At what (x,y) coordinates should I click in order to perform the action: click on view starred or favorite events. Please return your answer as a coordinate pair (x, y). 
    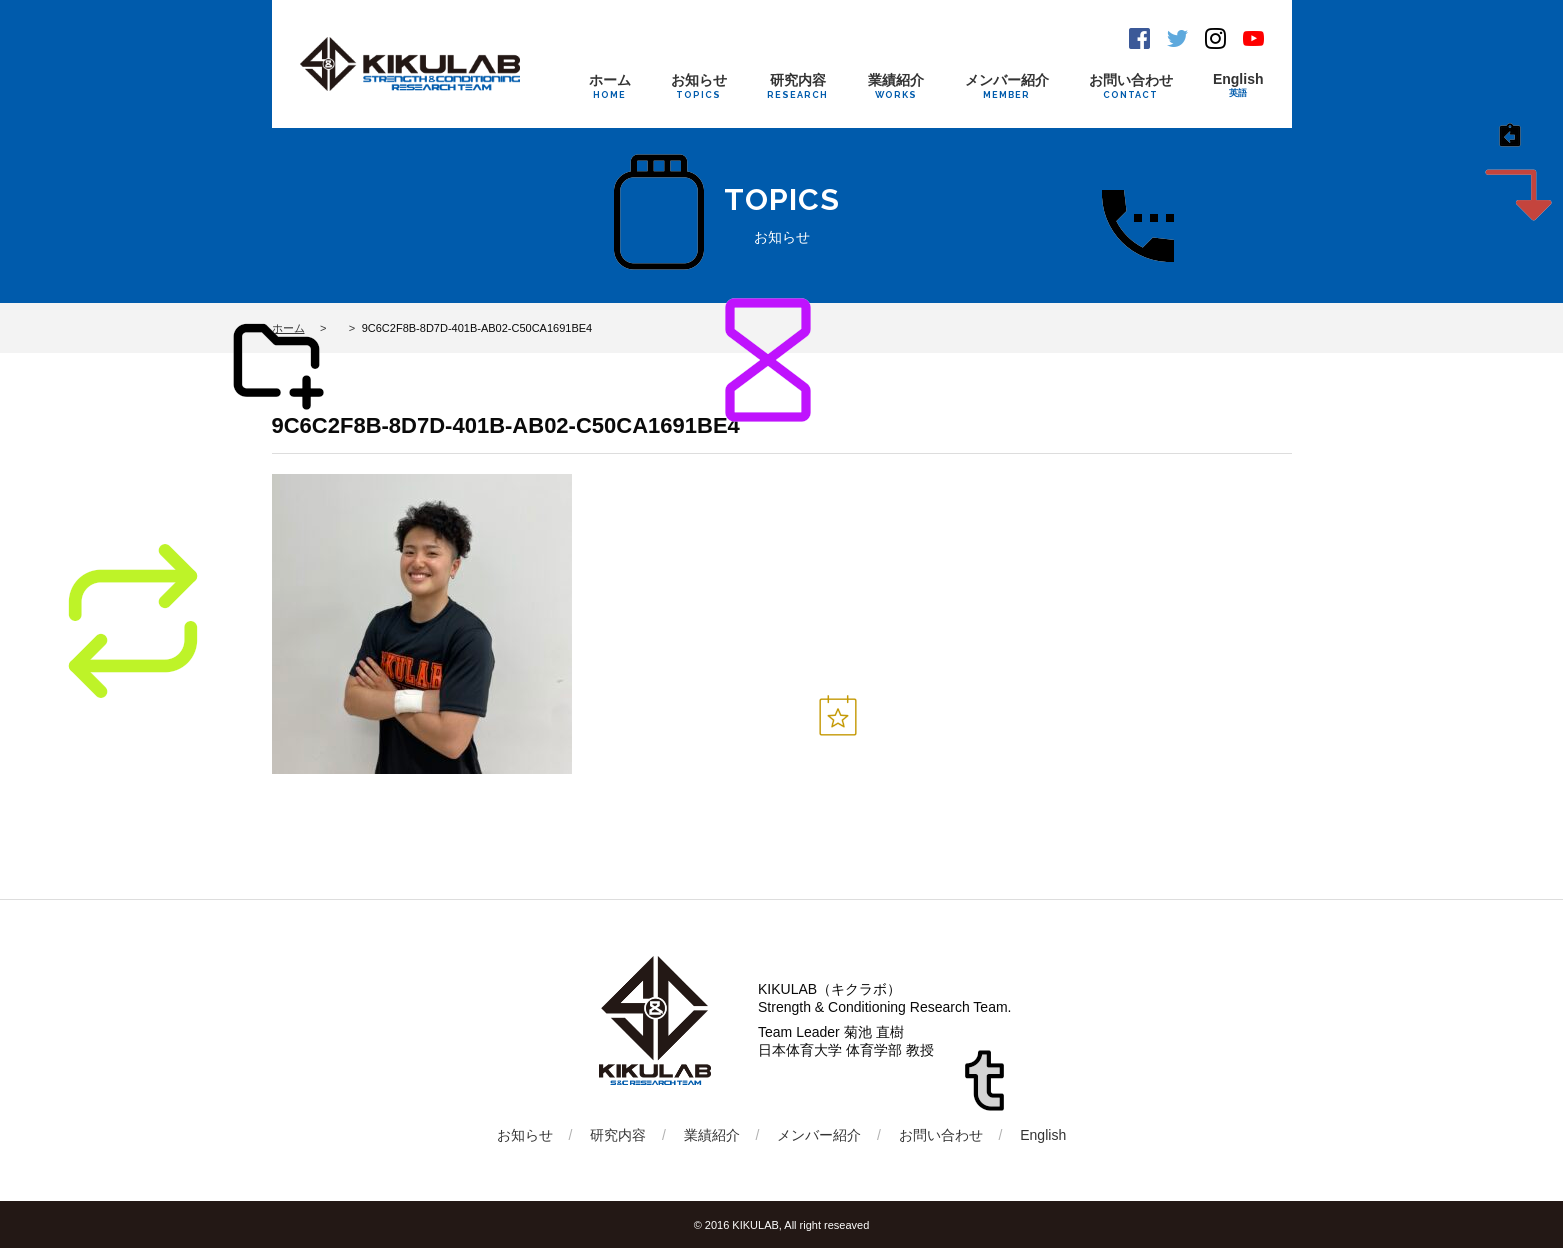
    Looking at the image, I should click on (838, 717).